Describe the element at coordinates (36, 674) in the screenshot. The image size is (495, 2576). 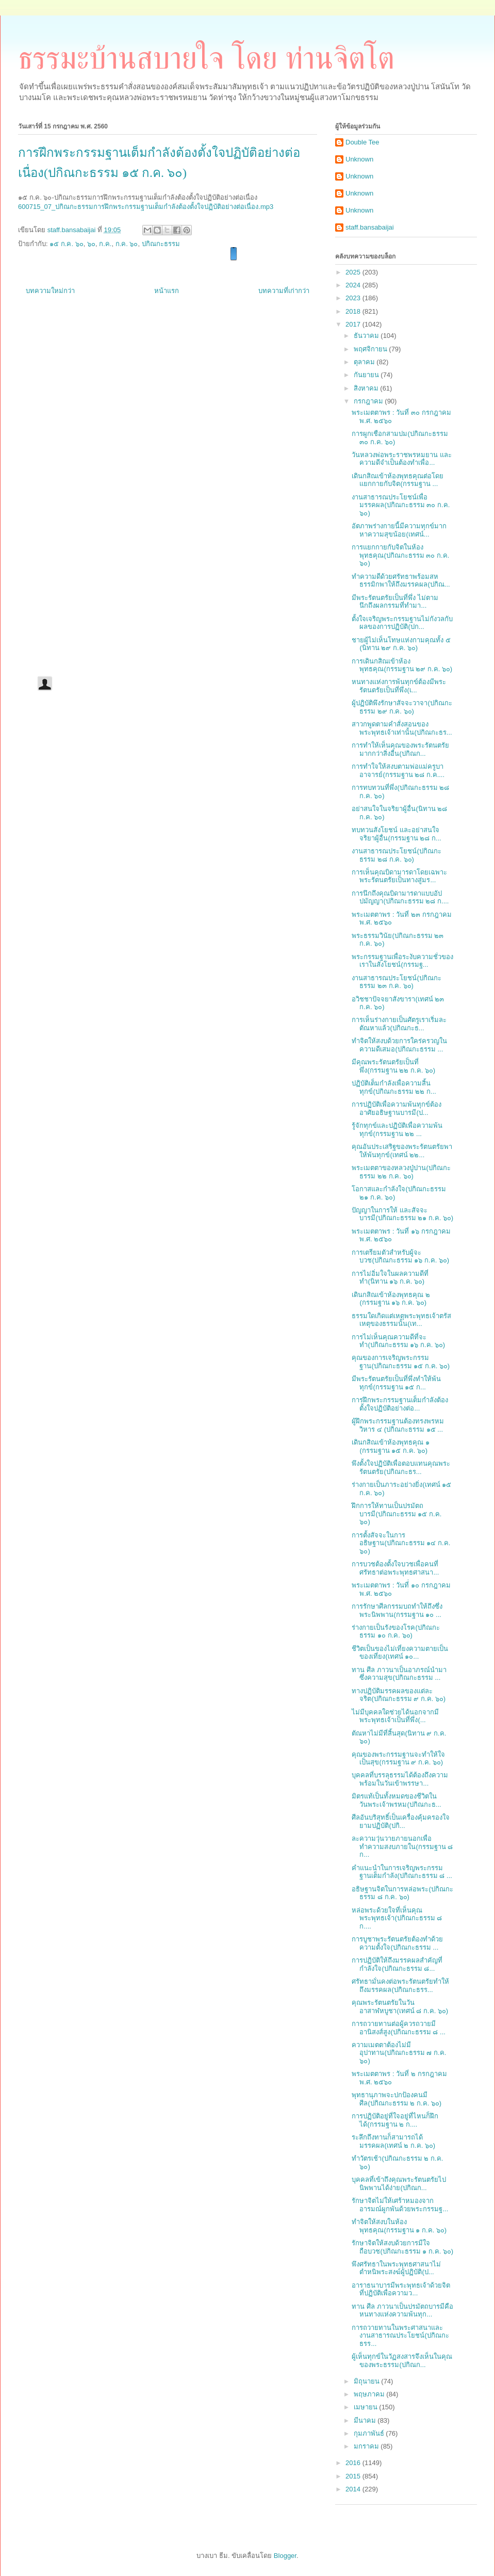
I see `indicates user-generated content in the library` at that location.